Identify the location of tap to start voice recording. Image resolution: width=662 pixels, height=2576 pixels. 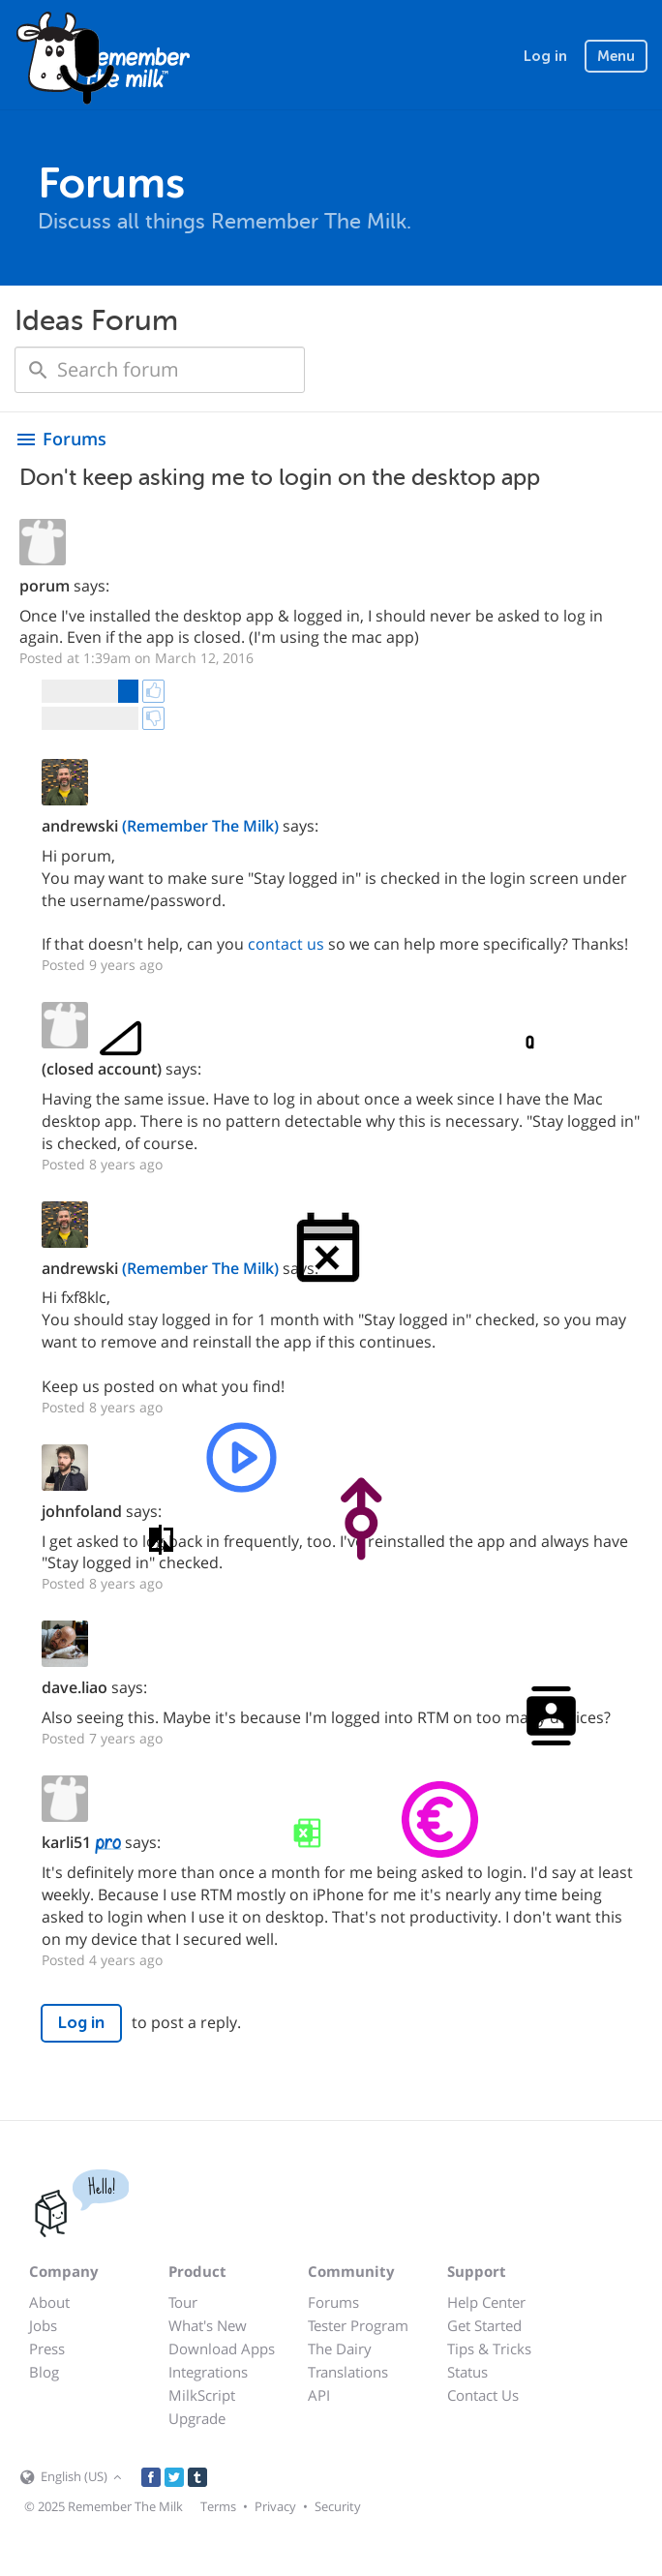
(87, 69).